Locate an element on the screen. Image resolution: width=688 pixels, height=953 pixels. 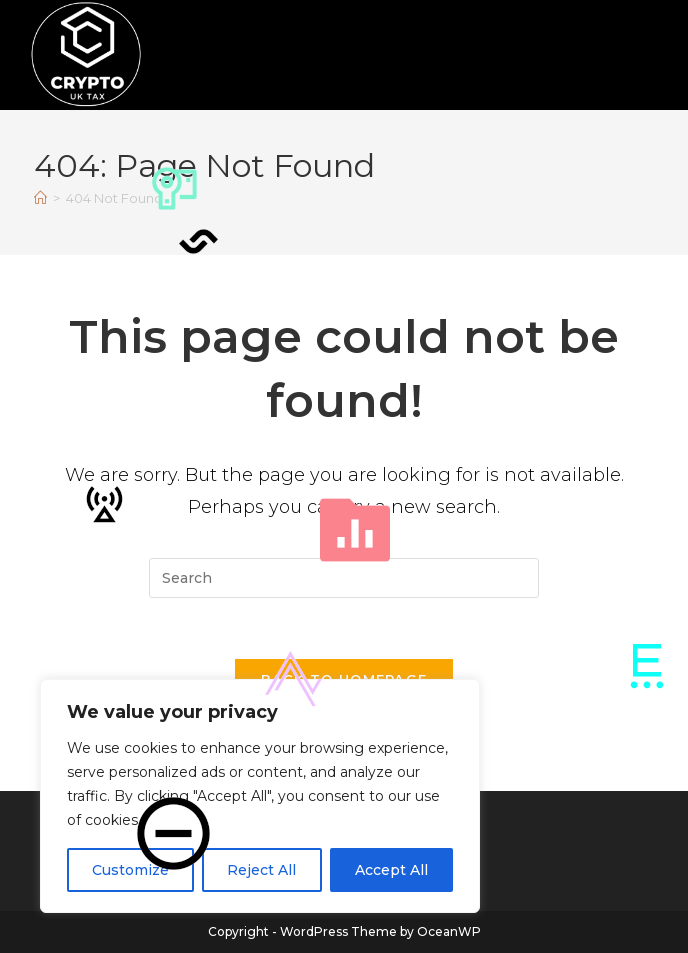
open analytics or reports folder is located at coordinates (355, 530).